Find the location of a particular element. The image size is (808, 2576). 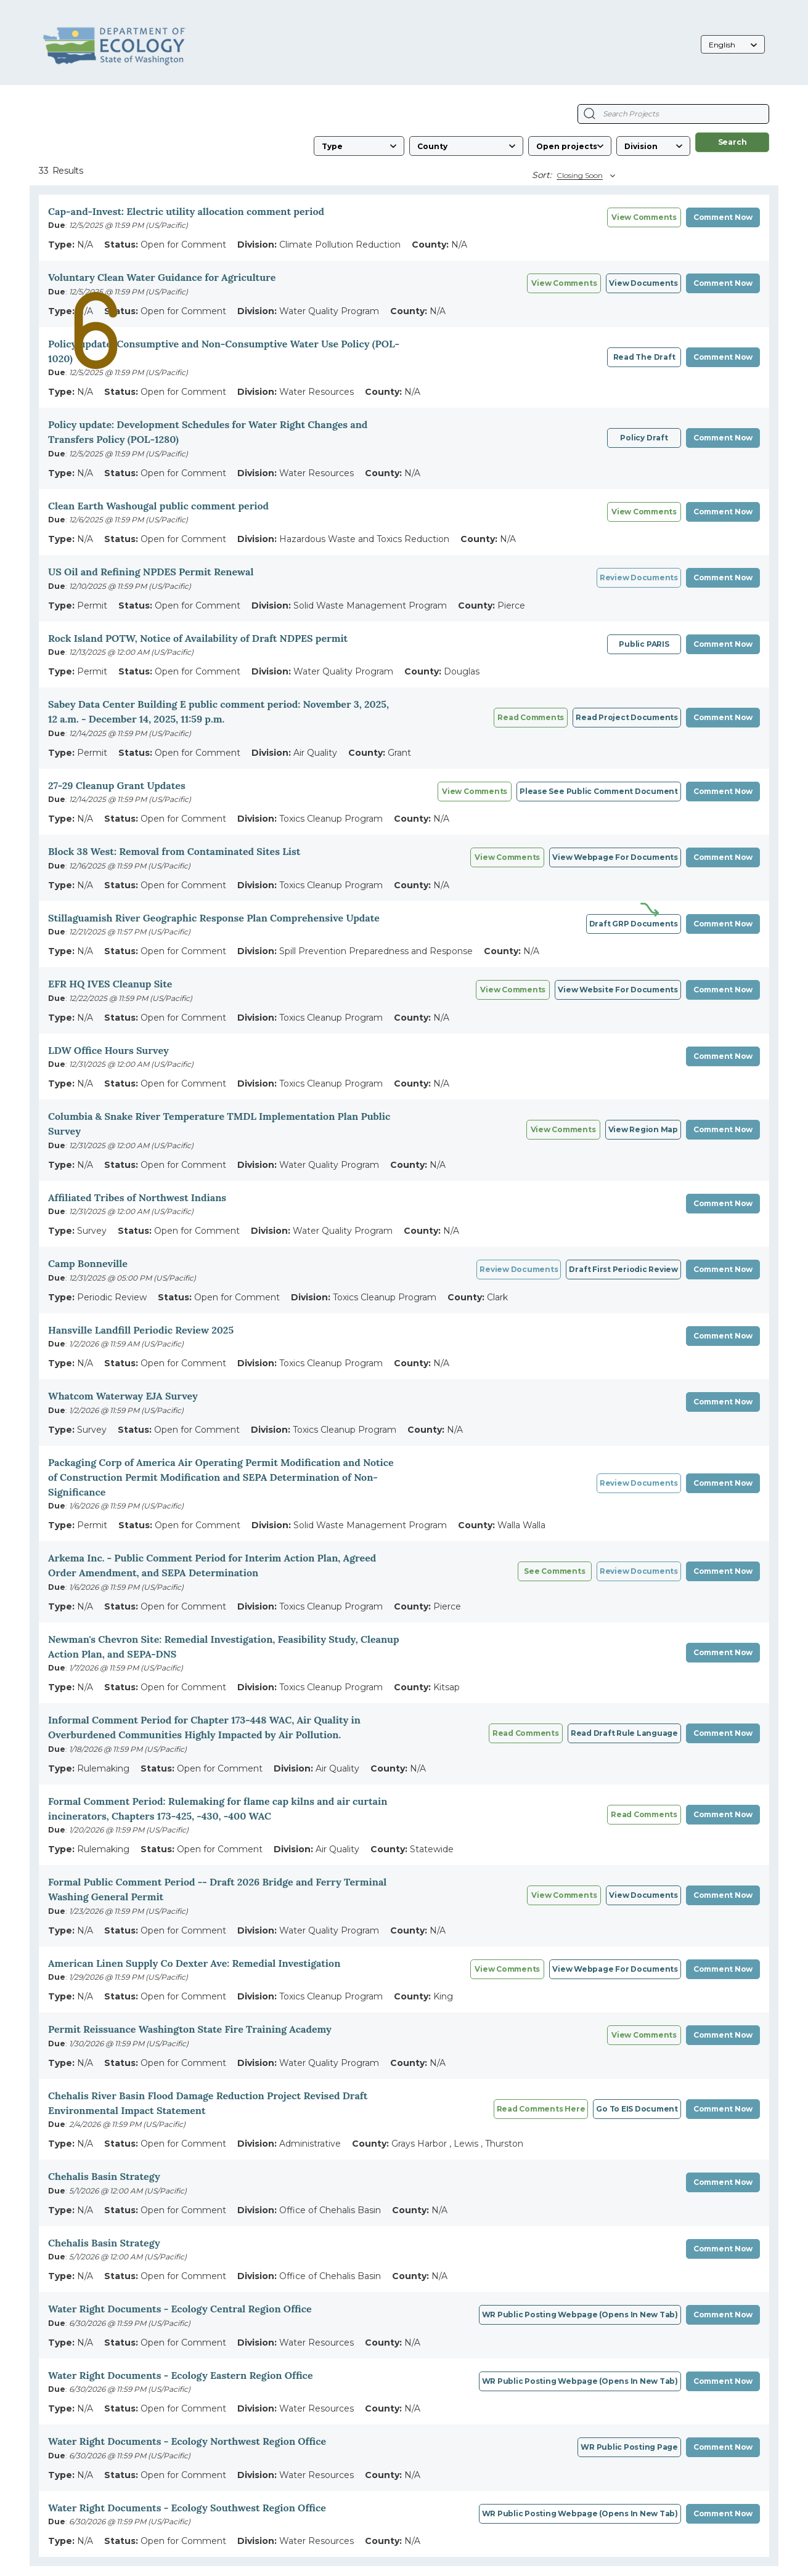

indicates a declining trend or decrease in value is located at coordinates (650, 909).